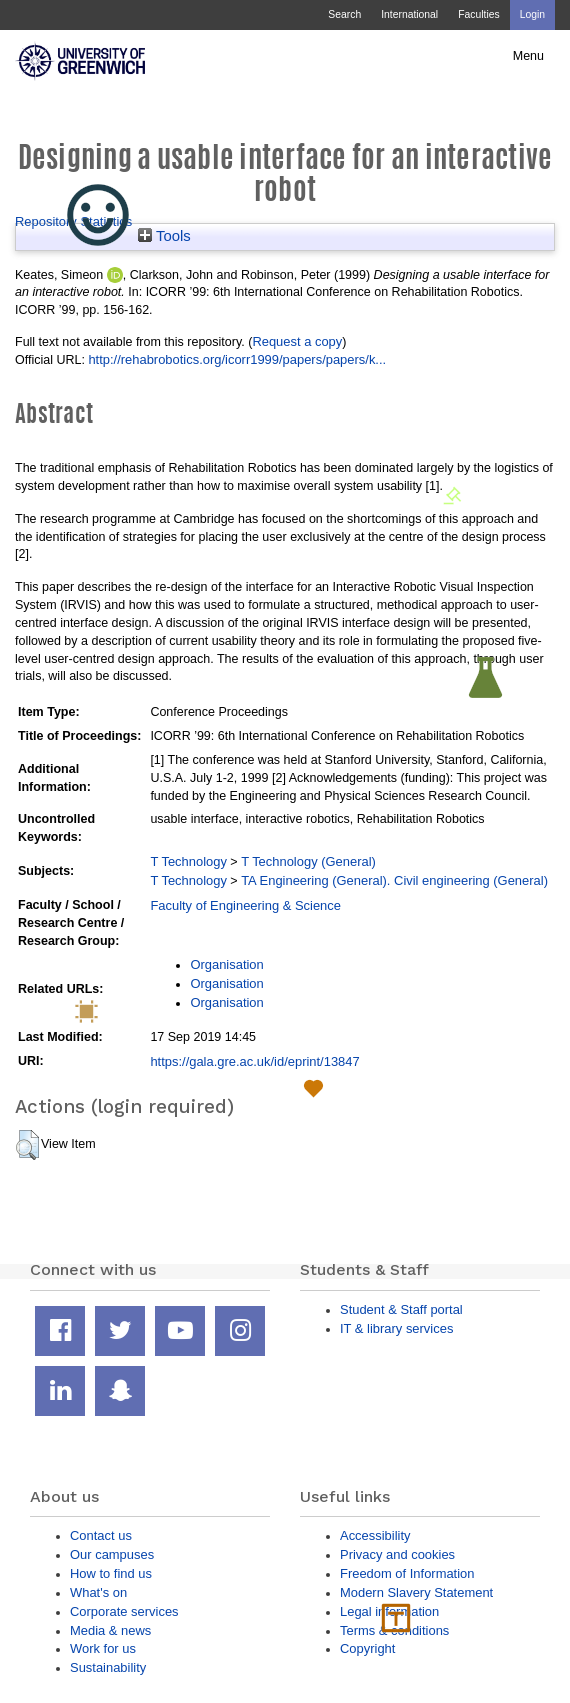 This screenshot has width=570, height=1703. What do you see at coordinates (452, 496) in the screenshot?
I see `place a bid on an item` at bounding box center [452, 496].